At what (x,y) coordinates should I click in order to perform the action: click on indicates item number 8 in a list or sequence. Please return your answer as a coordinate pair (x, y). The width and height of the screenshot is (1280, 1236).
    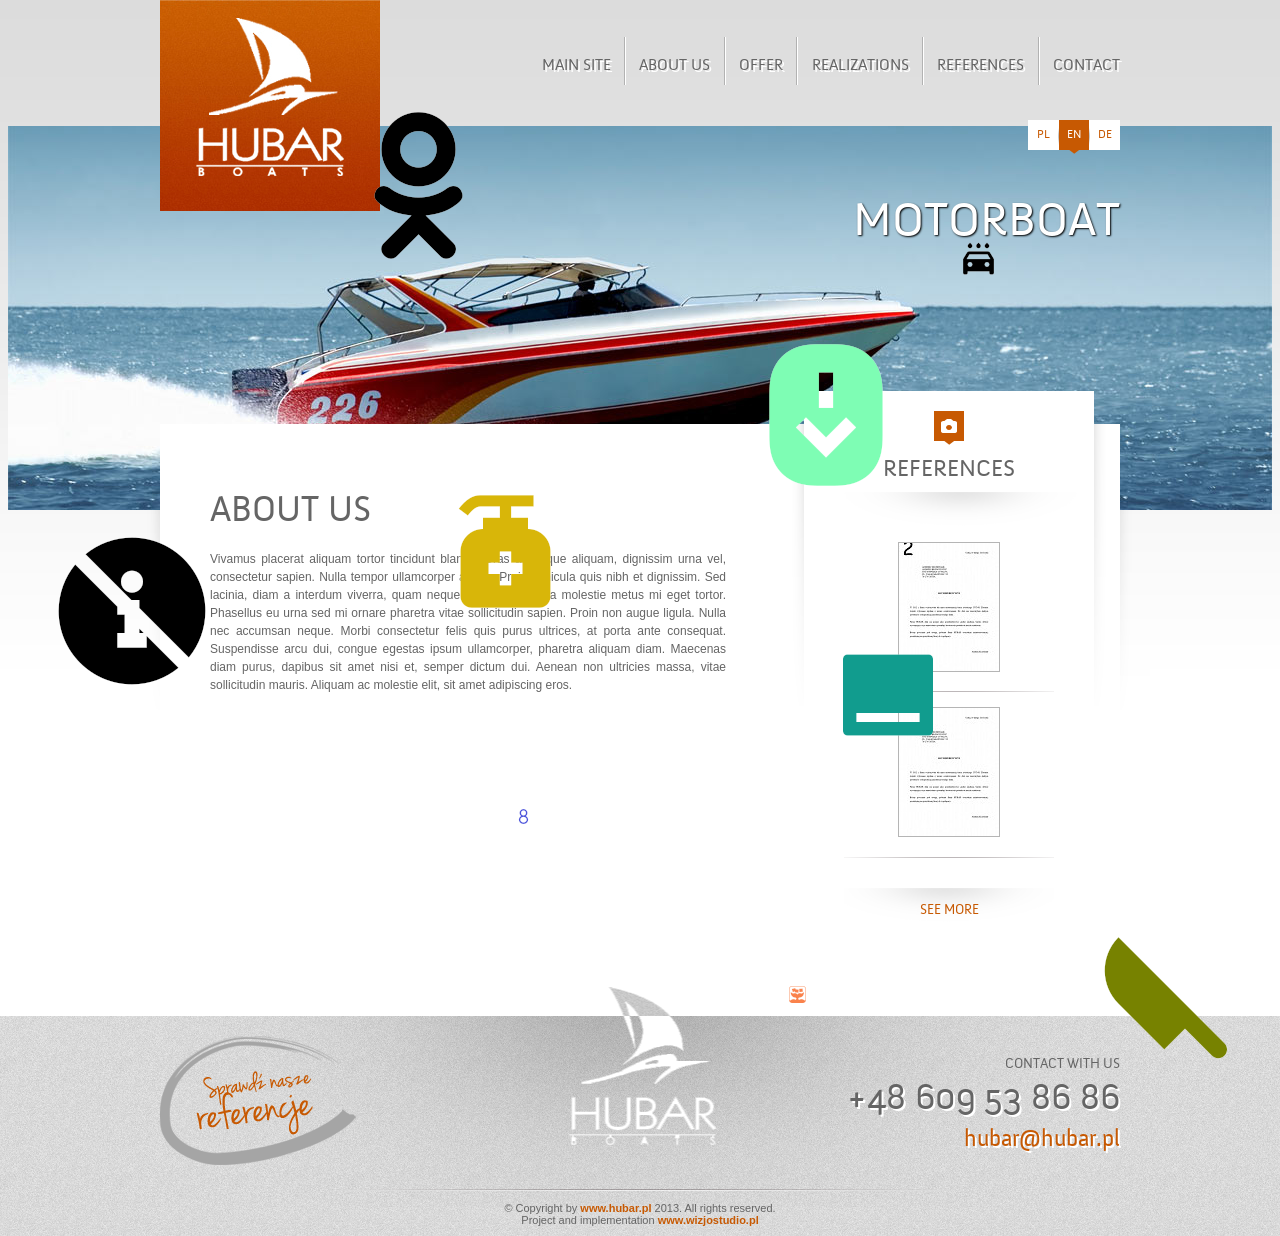
    Looking at the image, I should click on (523, 816).